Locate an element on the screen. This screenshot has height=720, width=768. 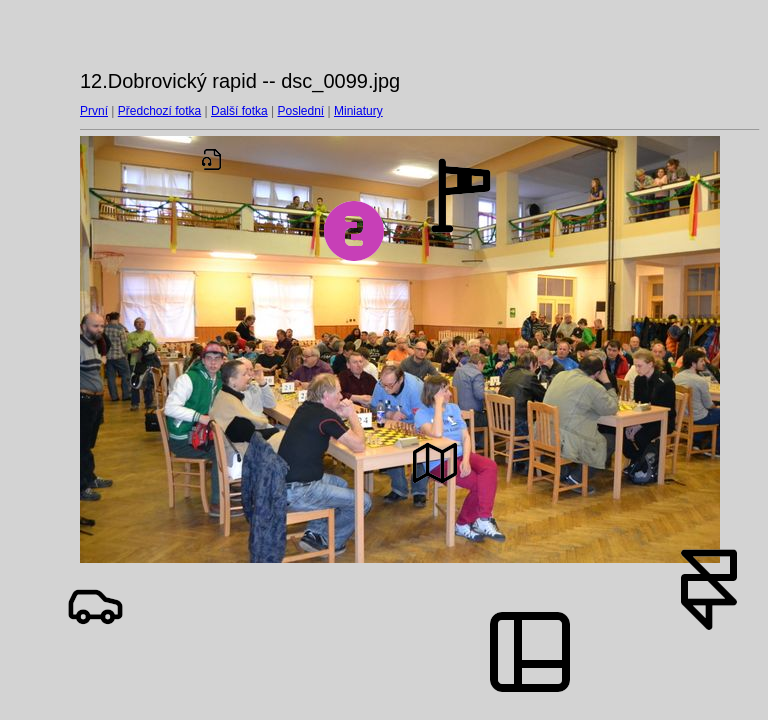
switch to left-bottom panel layout is located at coordinates (530, 652).